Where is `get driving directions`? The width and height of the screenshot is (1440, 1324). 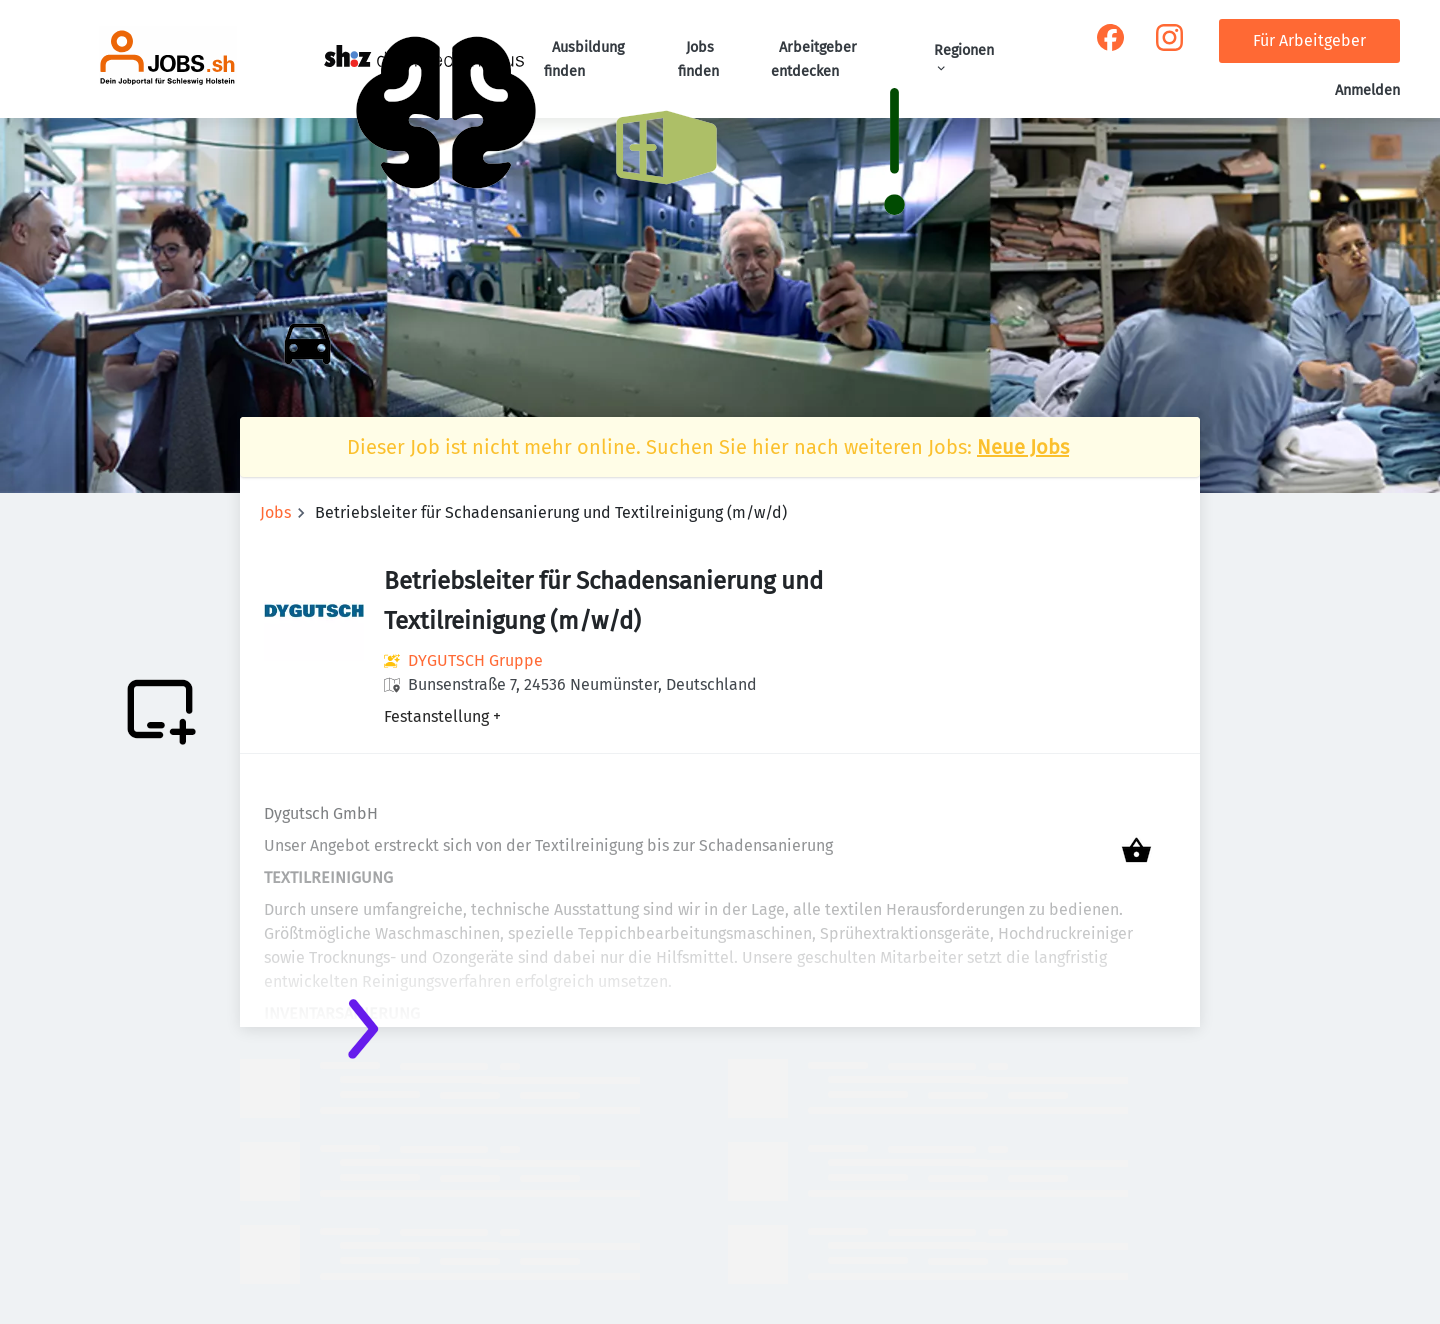 get driving directions is located at coordinates (307, 341).